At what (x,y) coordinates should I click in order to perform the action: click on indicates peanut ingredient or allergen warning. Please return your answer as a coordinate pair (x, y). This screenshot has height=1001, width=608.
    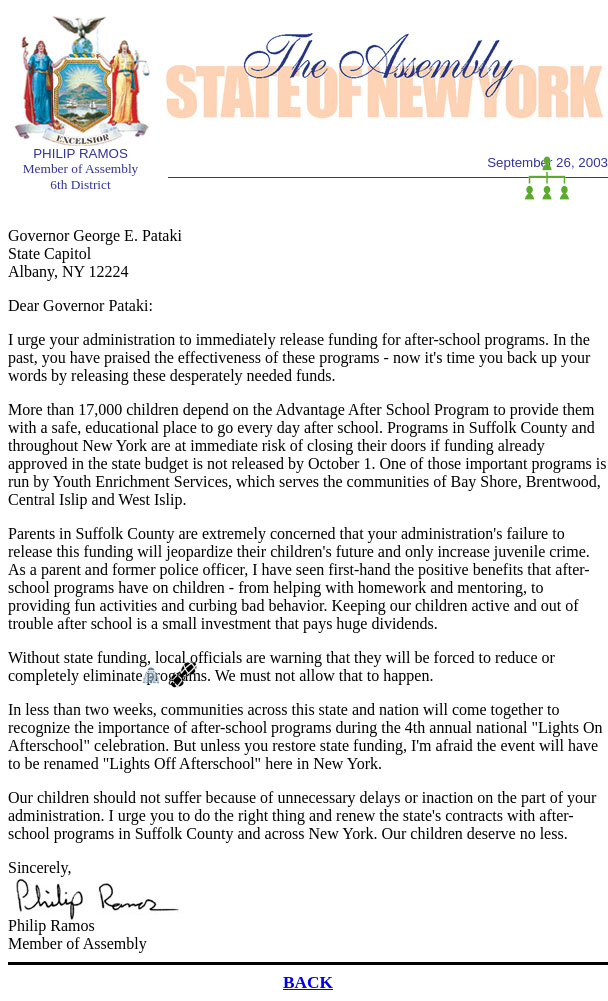
    Looking at the image, I should click on (183, 674).